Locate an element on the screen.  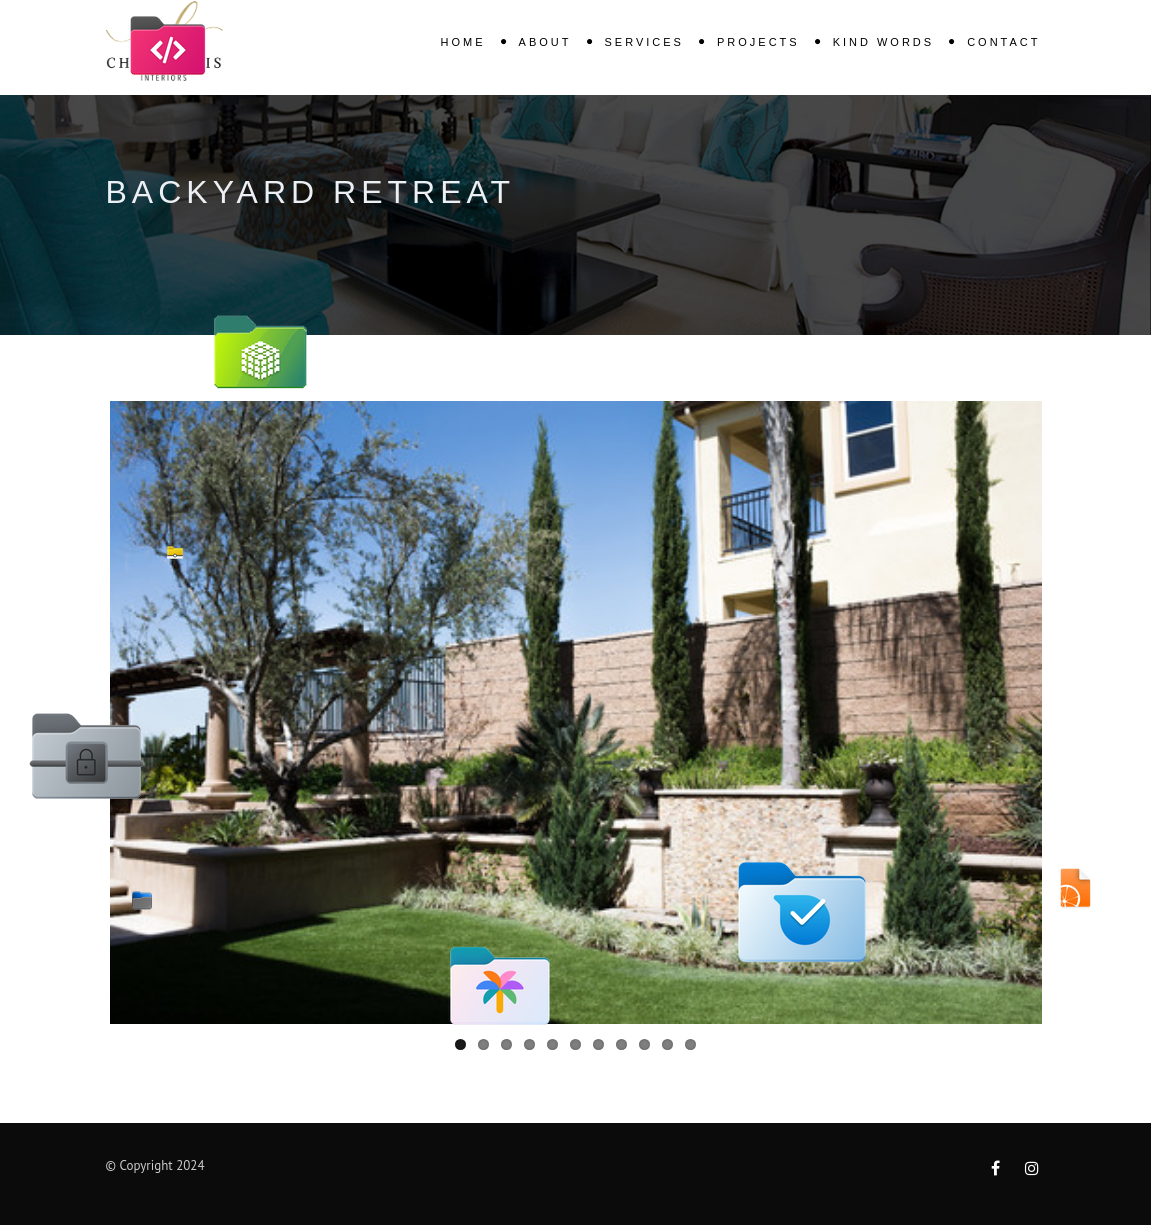
open folder containing programming or code files is located at coordinates (167, 47).